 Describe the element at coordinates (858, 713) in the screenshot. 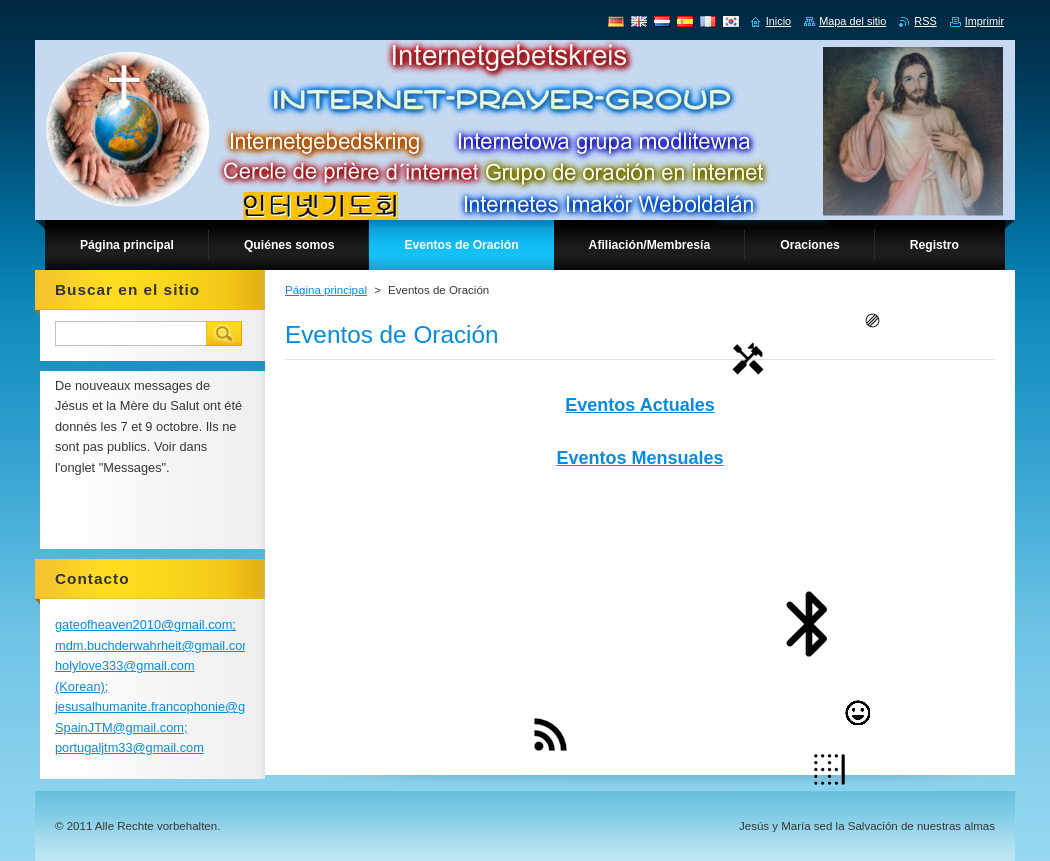

I see `tag people in a photo` at that location.